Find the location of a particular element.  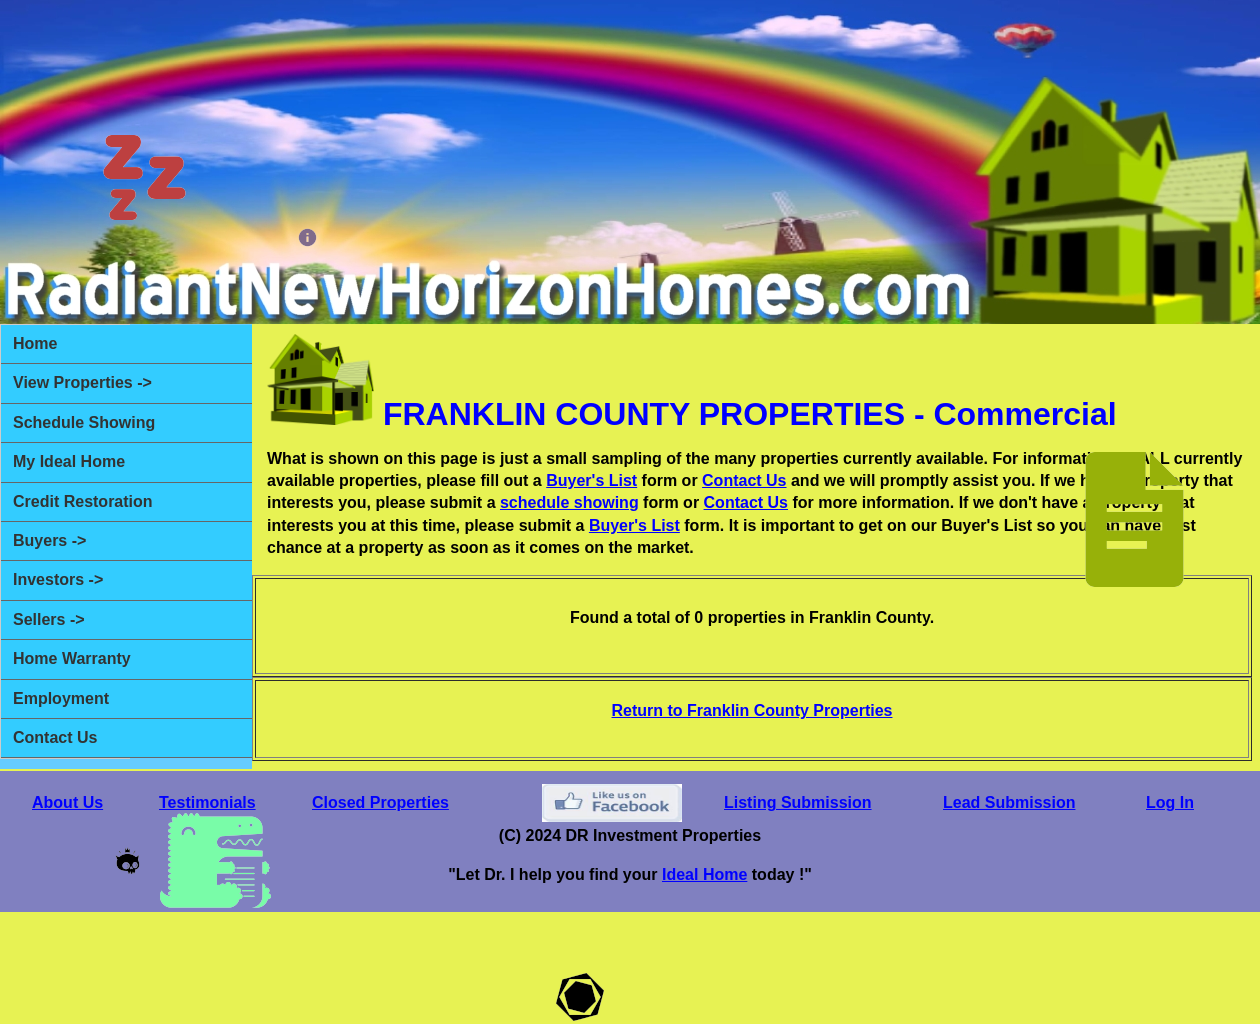

open google docs is located at coordinates (1134, 519).